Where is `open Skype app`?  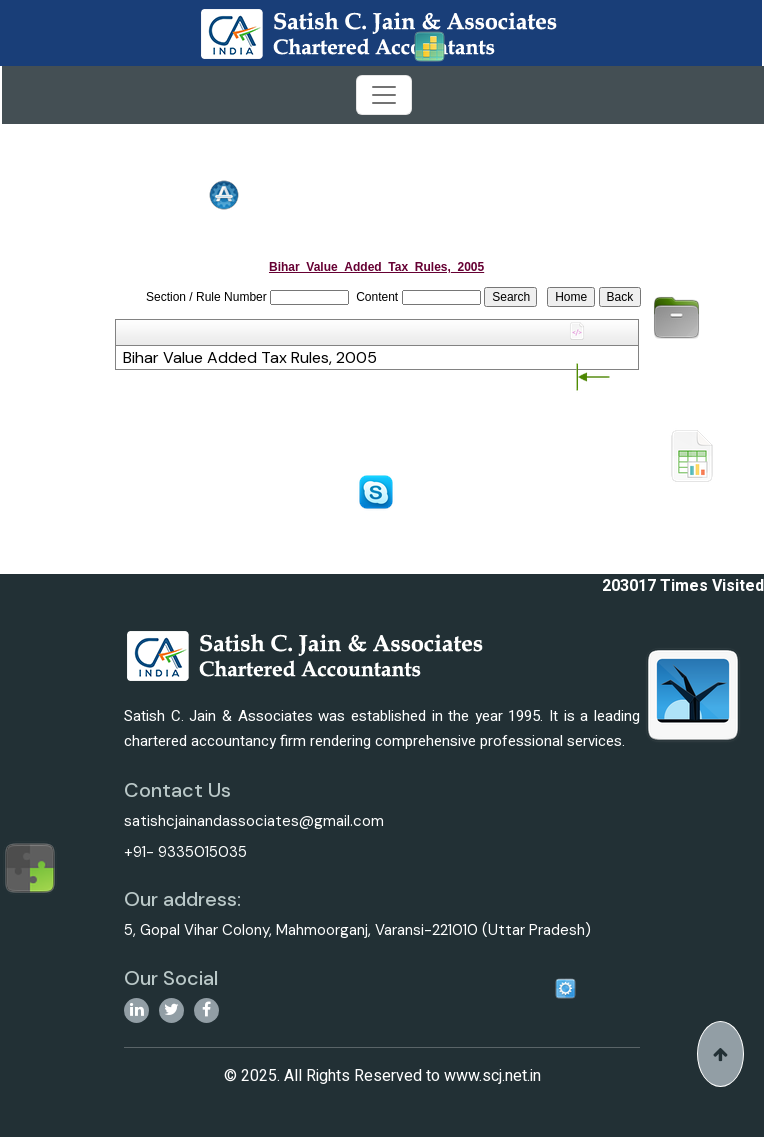 open Skype app is located at coordinates (376, 492).